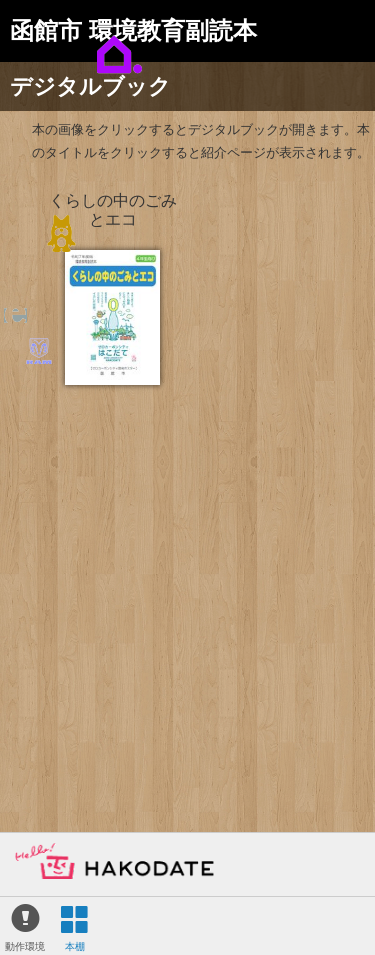 The width and height of the screenshot is (375, 955). I want to click on erlang programming language logo, so click(15, 315).